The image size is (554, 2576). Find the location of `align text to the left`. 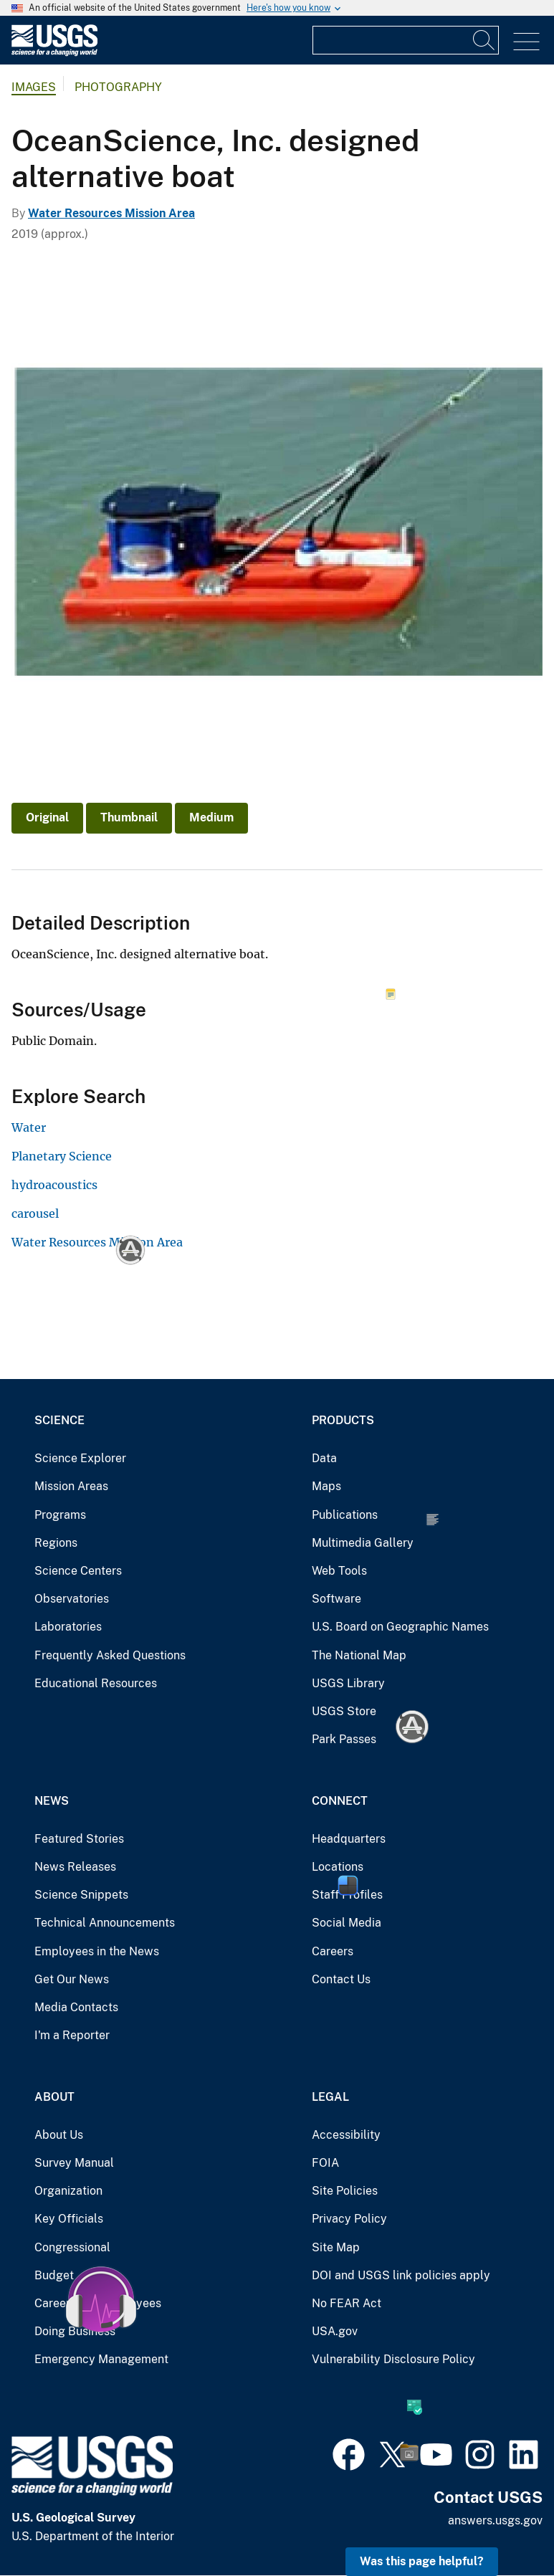

align text to the left is located at coordinates (432, 1519).